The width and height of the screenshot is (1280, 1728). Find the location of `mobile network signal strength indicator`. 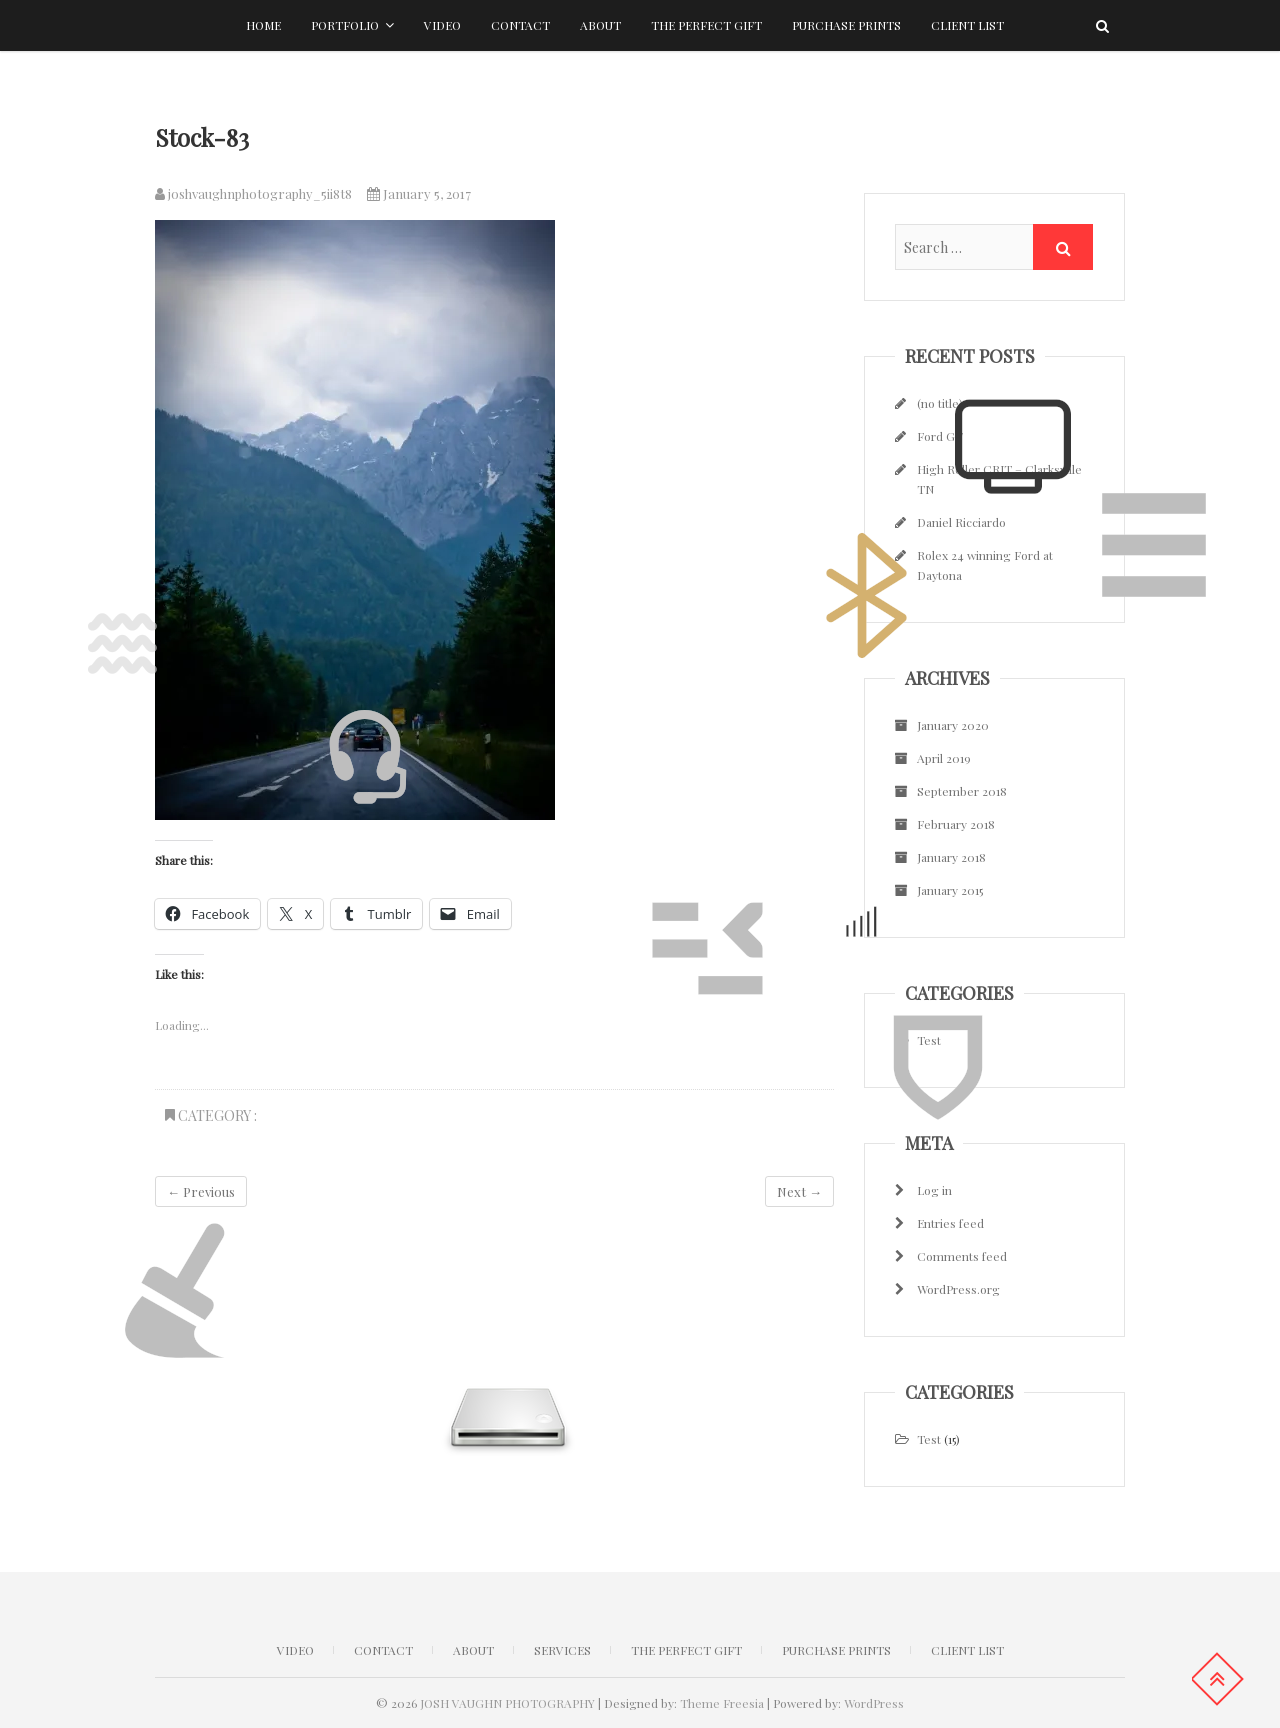

mobile network signal strength indicator is located at coordinates (862, 920).